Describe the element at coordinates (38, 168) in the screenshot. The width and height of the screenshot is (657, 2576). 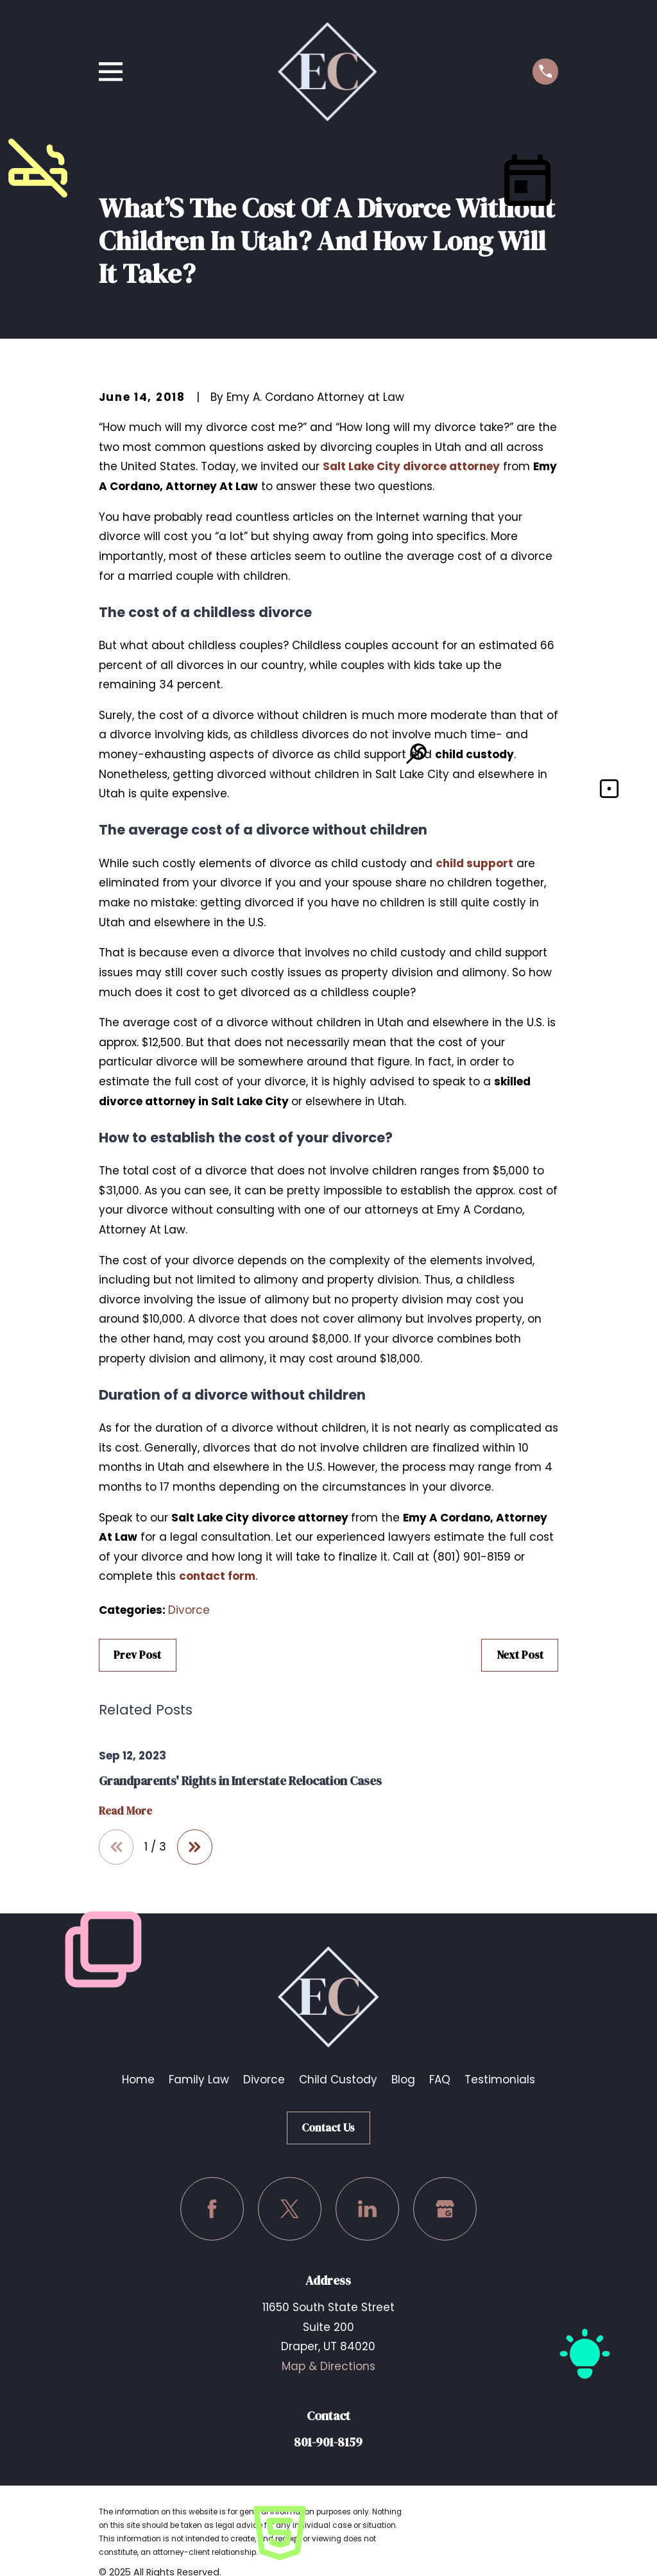
I see `indicates a no smoking zone` at that location.